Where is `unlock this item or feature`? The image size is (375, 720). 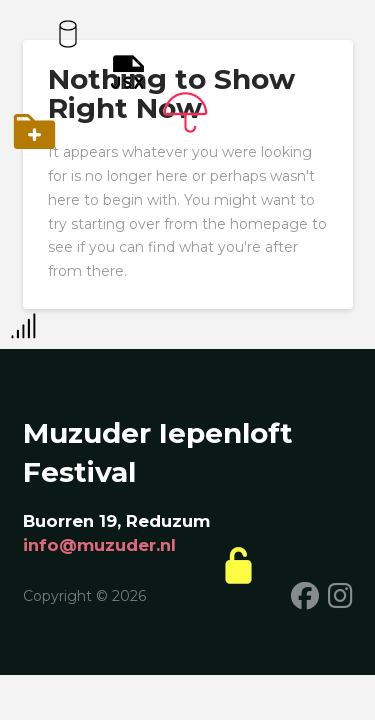
unlock this item or feature is located at coordinates (238, 566).